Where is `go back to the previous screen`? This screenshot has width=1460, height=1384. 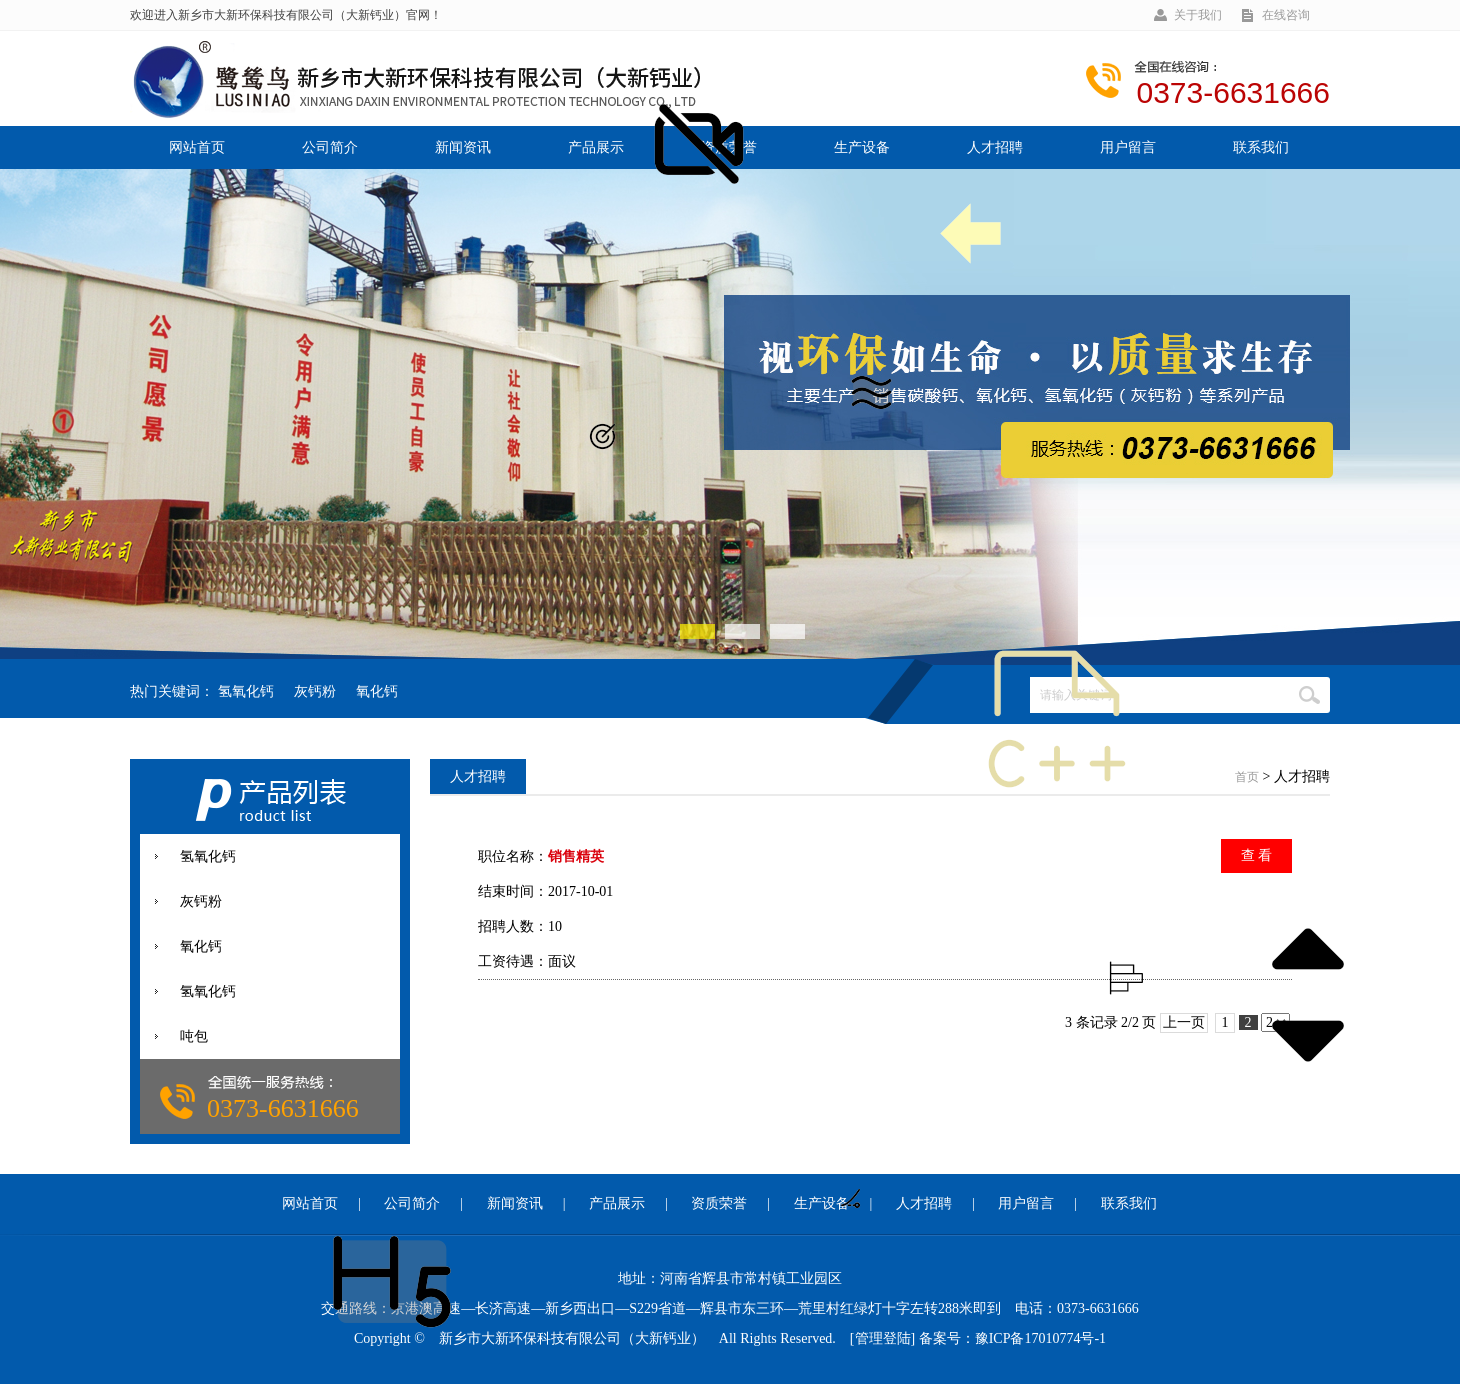
go back to the previous screen is located at coordinates (970, 233).